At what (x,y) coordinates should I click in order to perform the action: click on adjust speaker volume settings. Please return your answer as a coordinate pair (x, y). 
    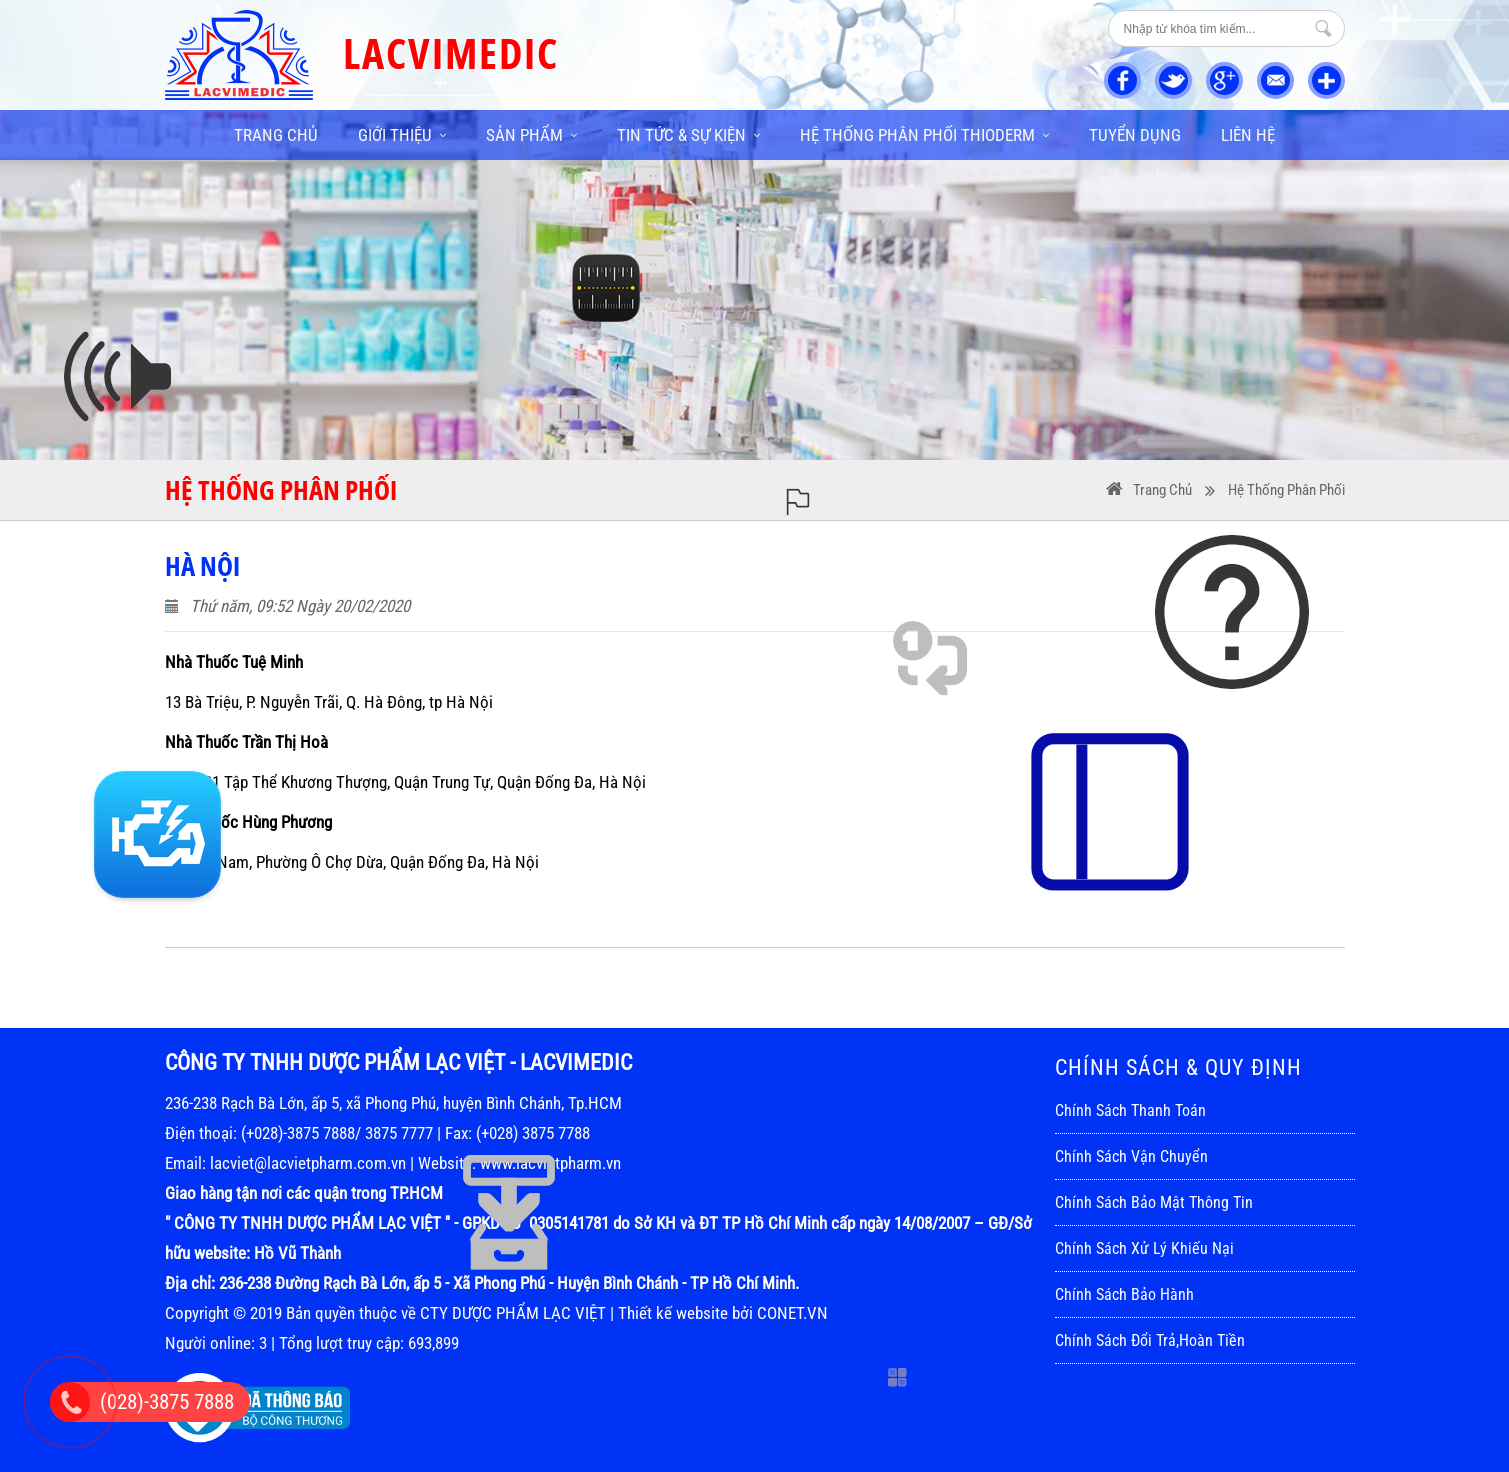
    Looking at the image, I should click on (117, 376).